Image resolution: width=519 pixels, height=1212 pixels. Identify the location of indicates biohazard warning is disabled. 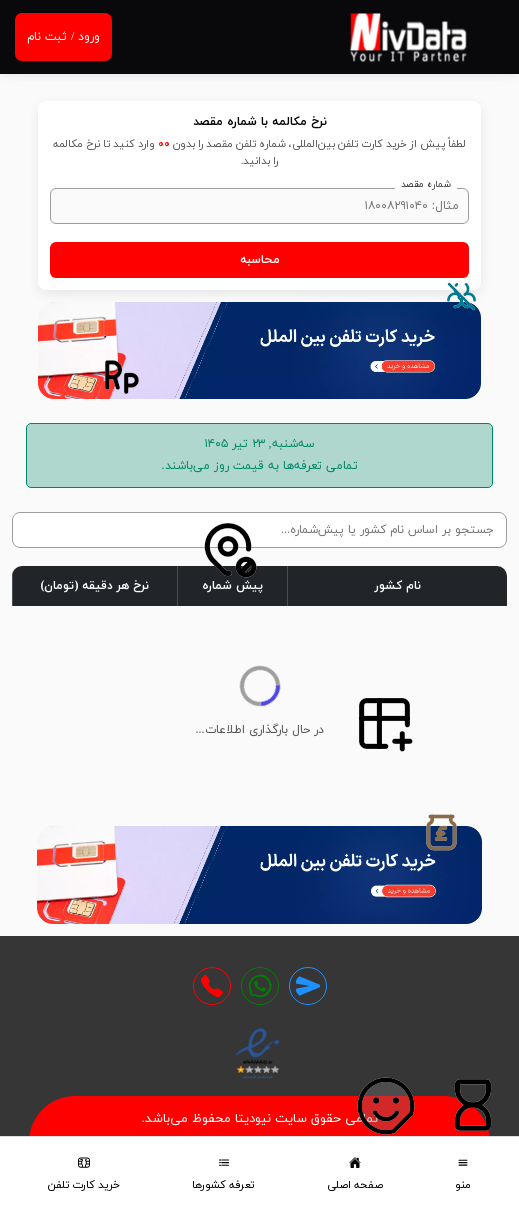
(461, 296).